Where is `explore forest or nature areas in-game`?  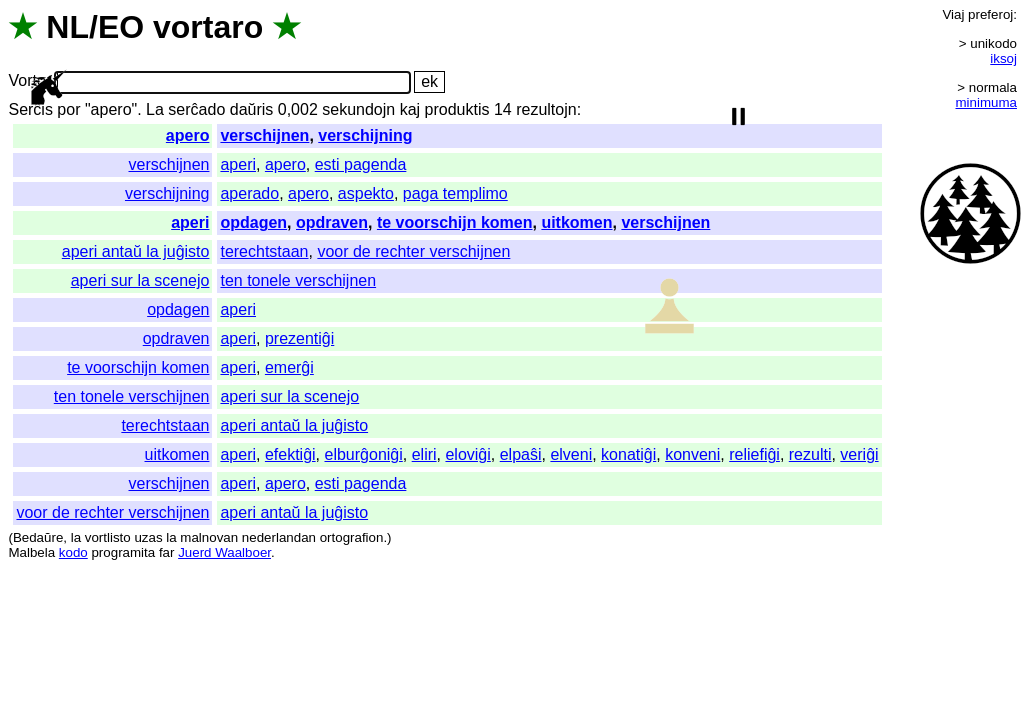
explore forest or nature areas in-game is located at coordinates (970, 213).